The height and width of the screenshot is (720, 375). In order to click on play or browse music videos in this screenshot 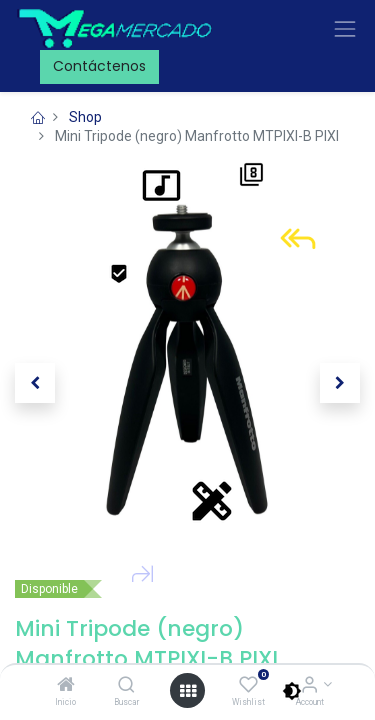, I will do `click(161, 185)`.